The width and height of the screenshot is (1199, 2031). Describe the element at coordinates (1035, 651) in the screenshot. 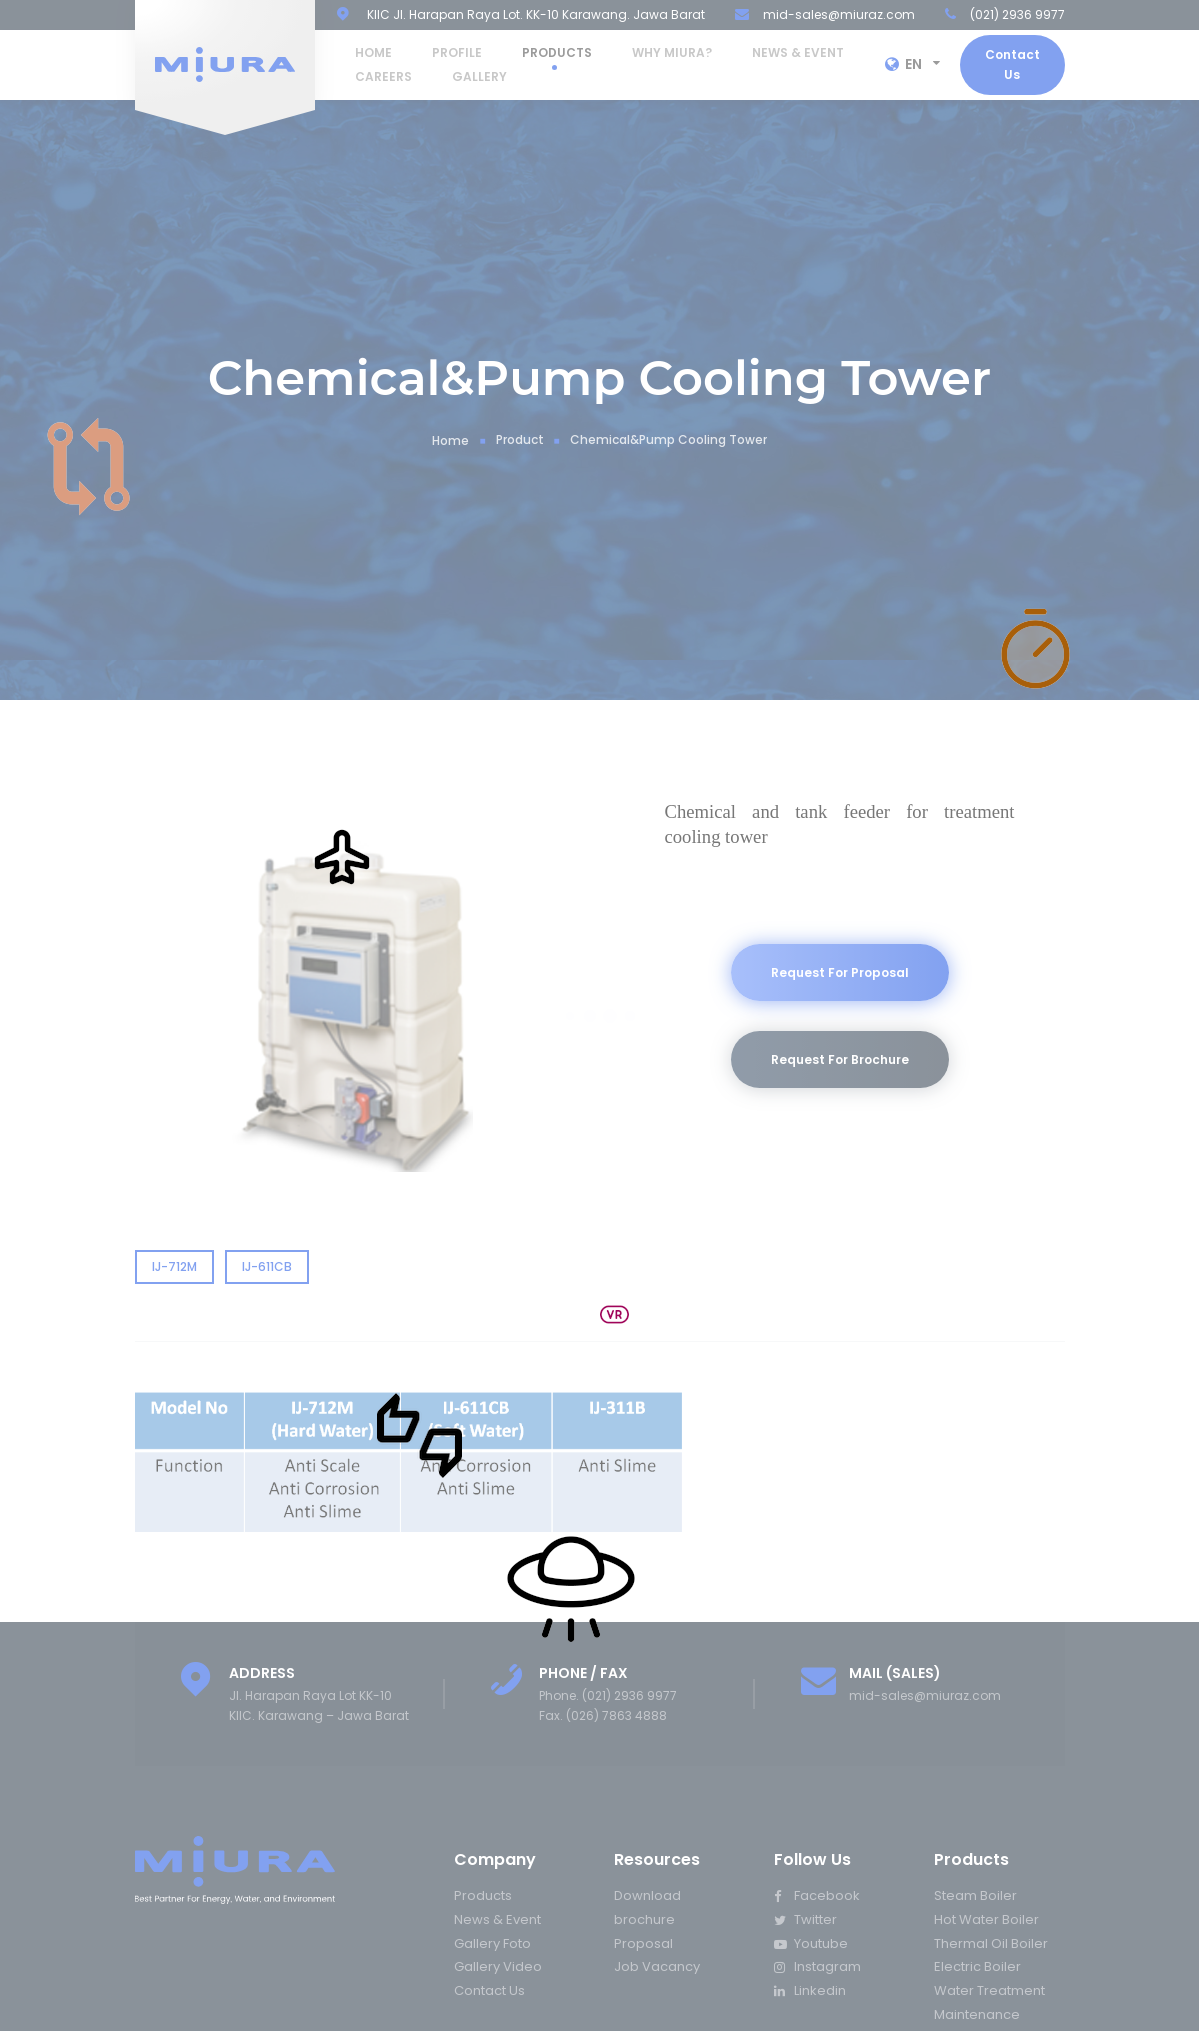

I see `set a countdown timer` at that location.